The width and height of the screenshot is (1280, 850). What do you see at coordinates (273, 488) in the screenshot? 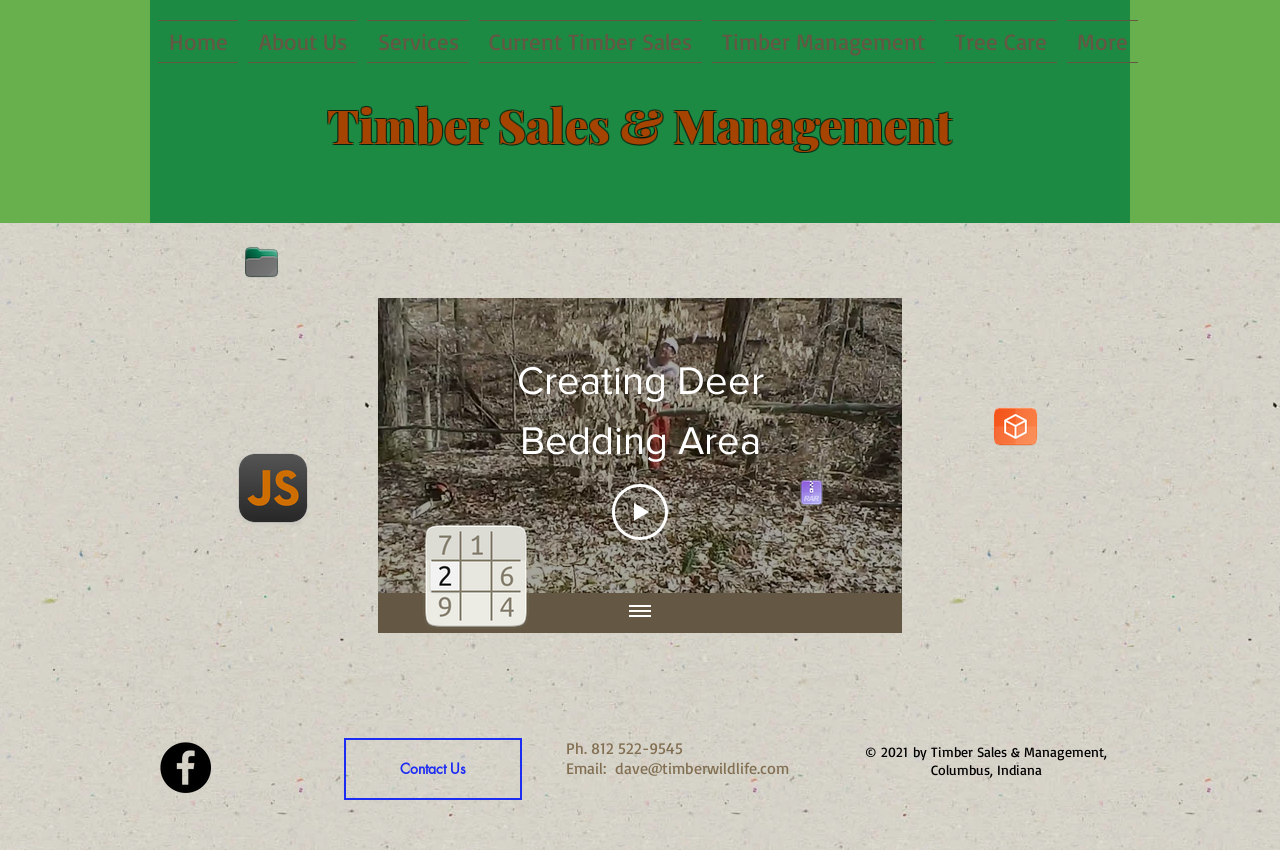
I see `open javascript testing application` at bounding box center [273, 488].